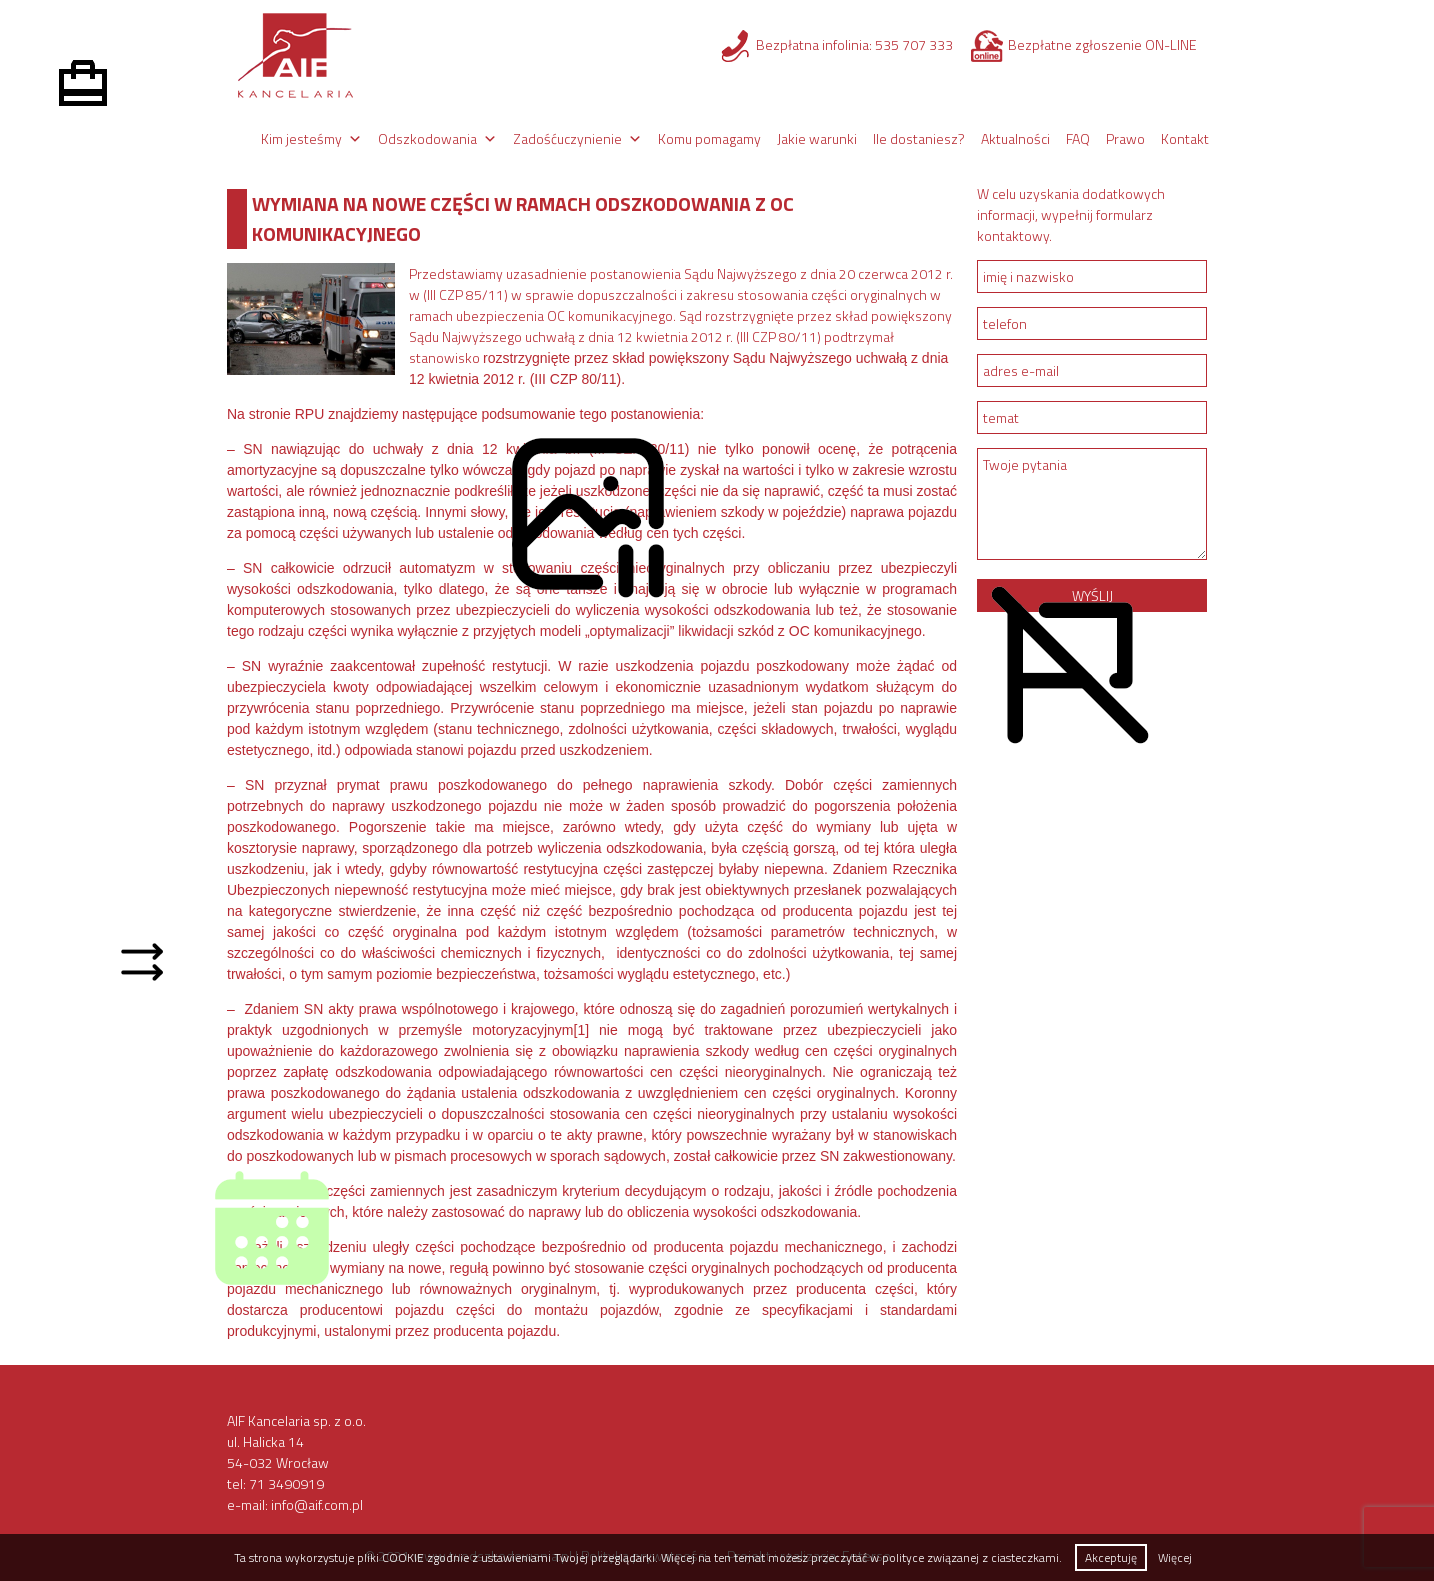  Describe the element at coordinates (142, 962) in the screenshot. I see `move items to the right` at that location.